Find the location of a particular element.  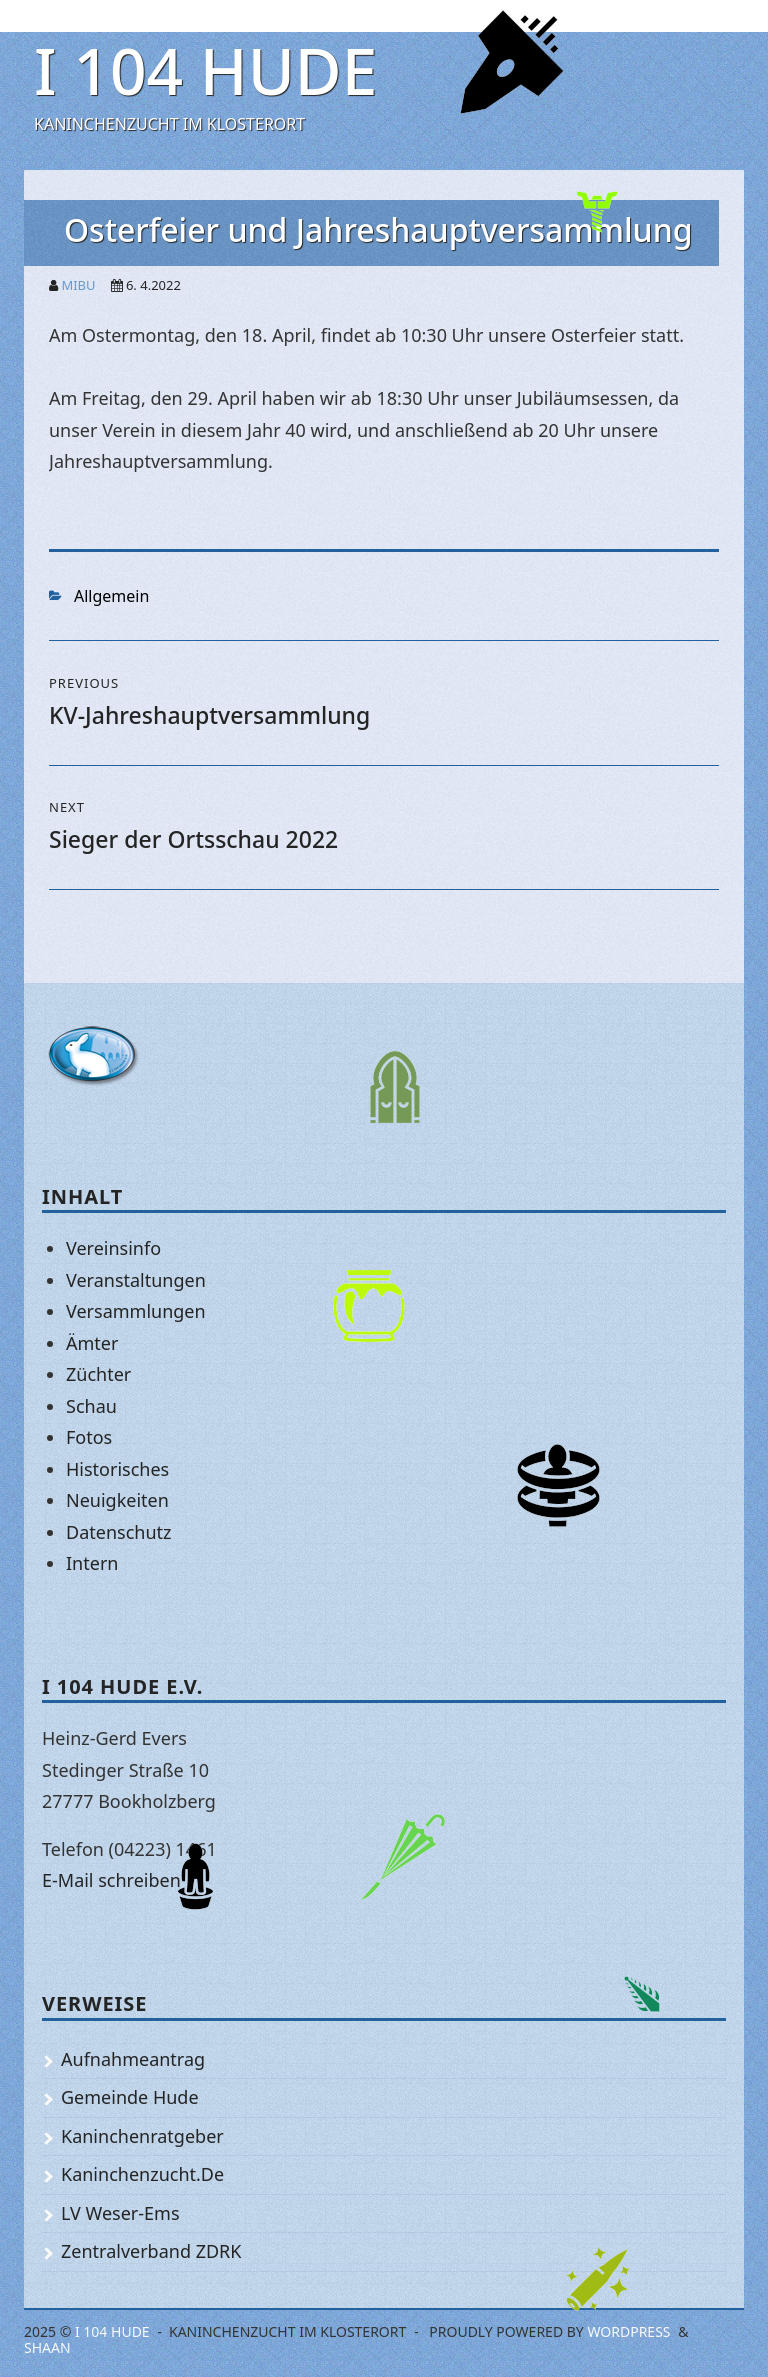

view inventory or storage container is located at coordinates (369, 1306).